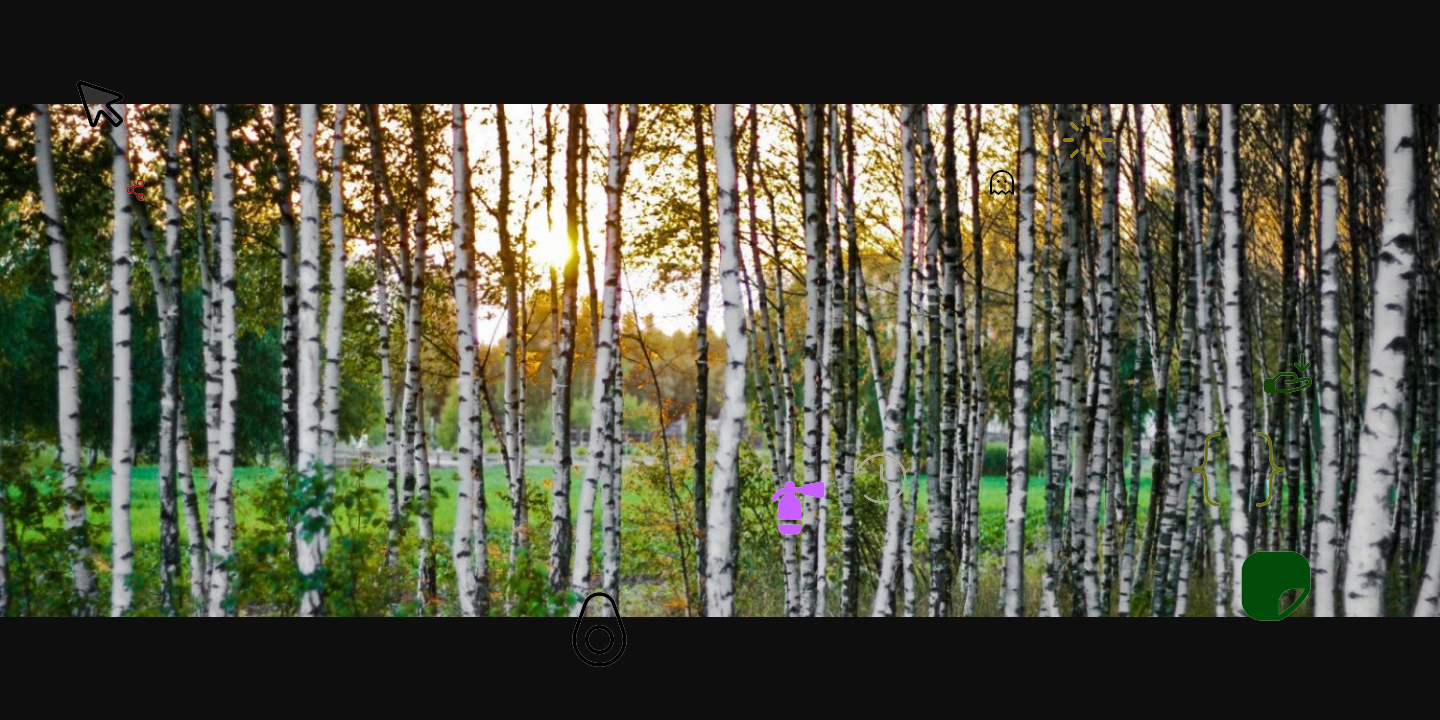 Image resolution: width=1440 pixels, height=720 pixels. What do you see at coordinates (1002, 183) in the screenshot?
I see `enable ghost mode or incognito browsing` at bounding box center [1002, 183].